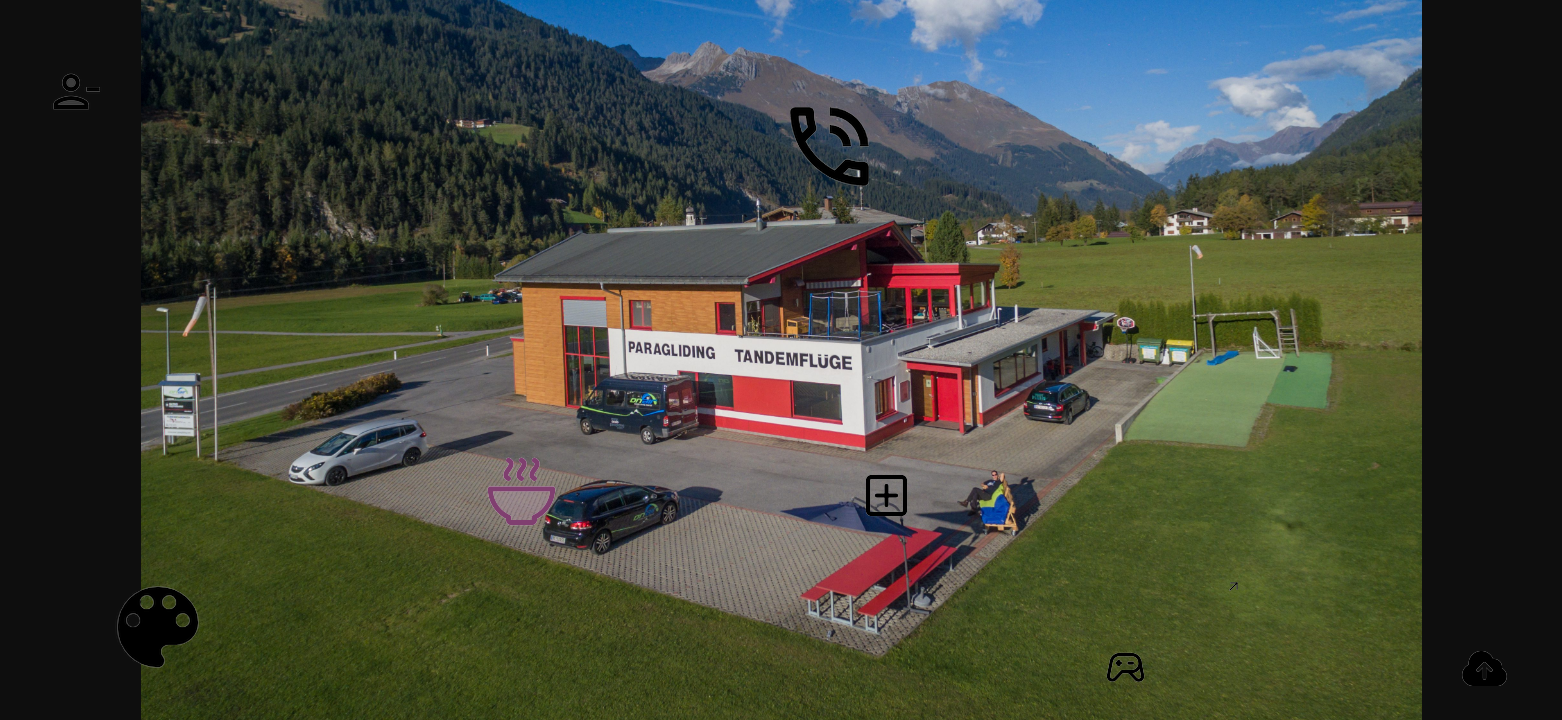  What do you see at coordinates (886, 495) in the screenshot?
I see `add a new file to the diff` at bounding box center [886, 495].